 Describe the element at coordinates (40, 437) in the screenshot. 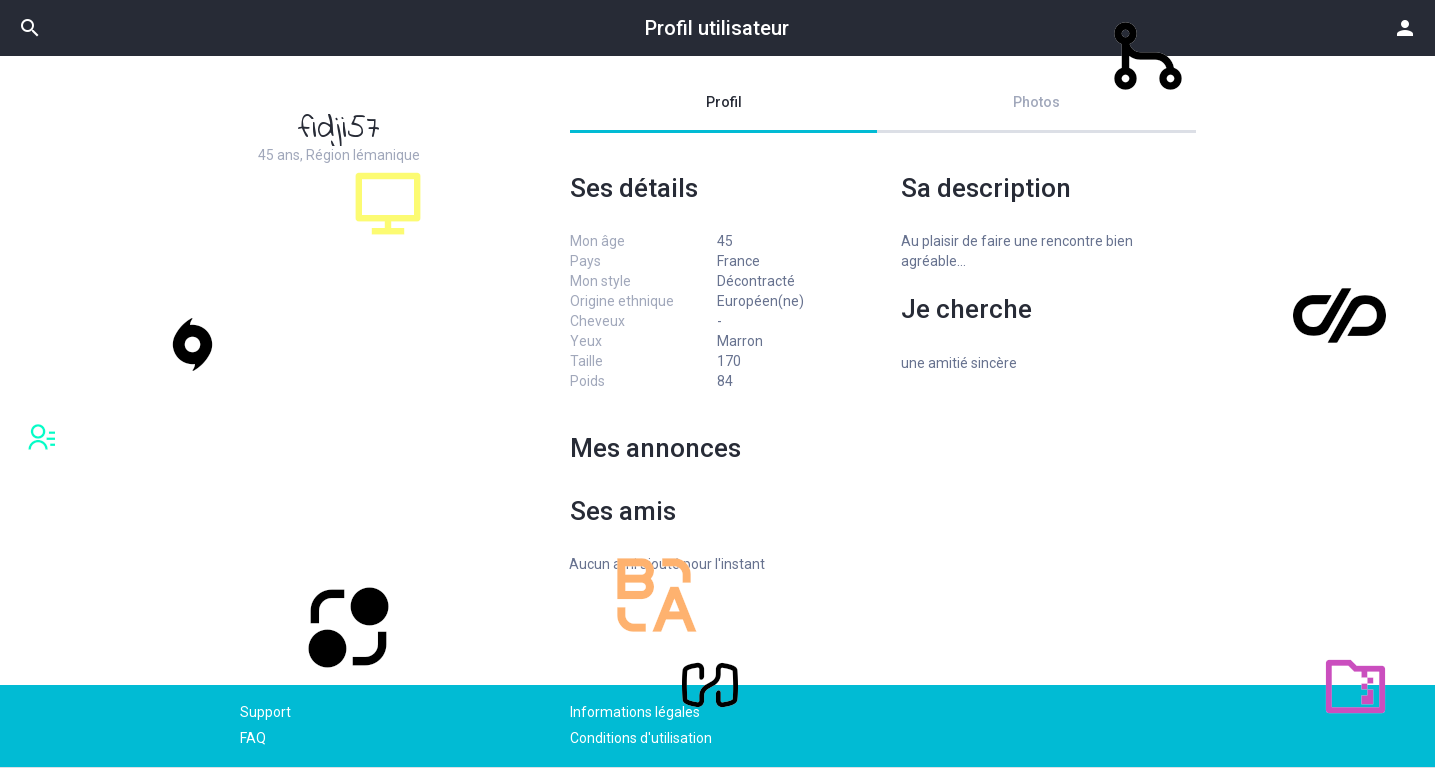

I see `access your contacts list` at that location.